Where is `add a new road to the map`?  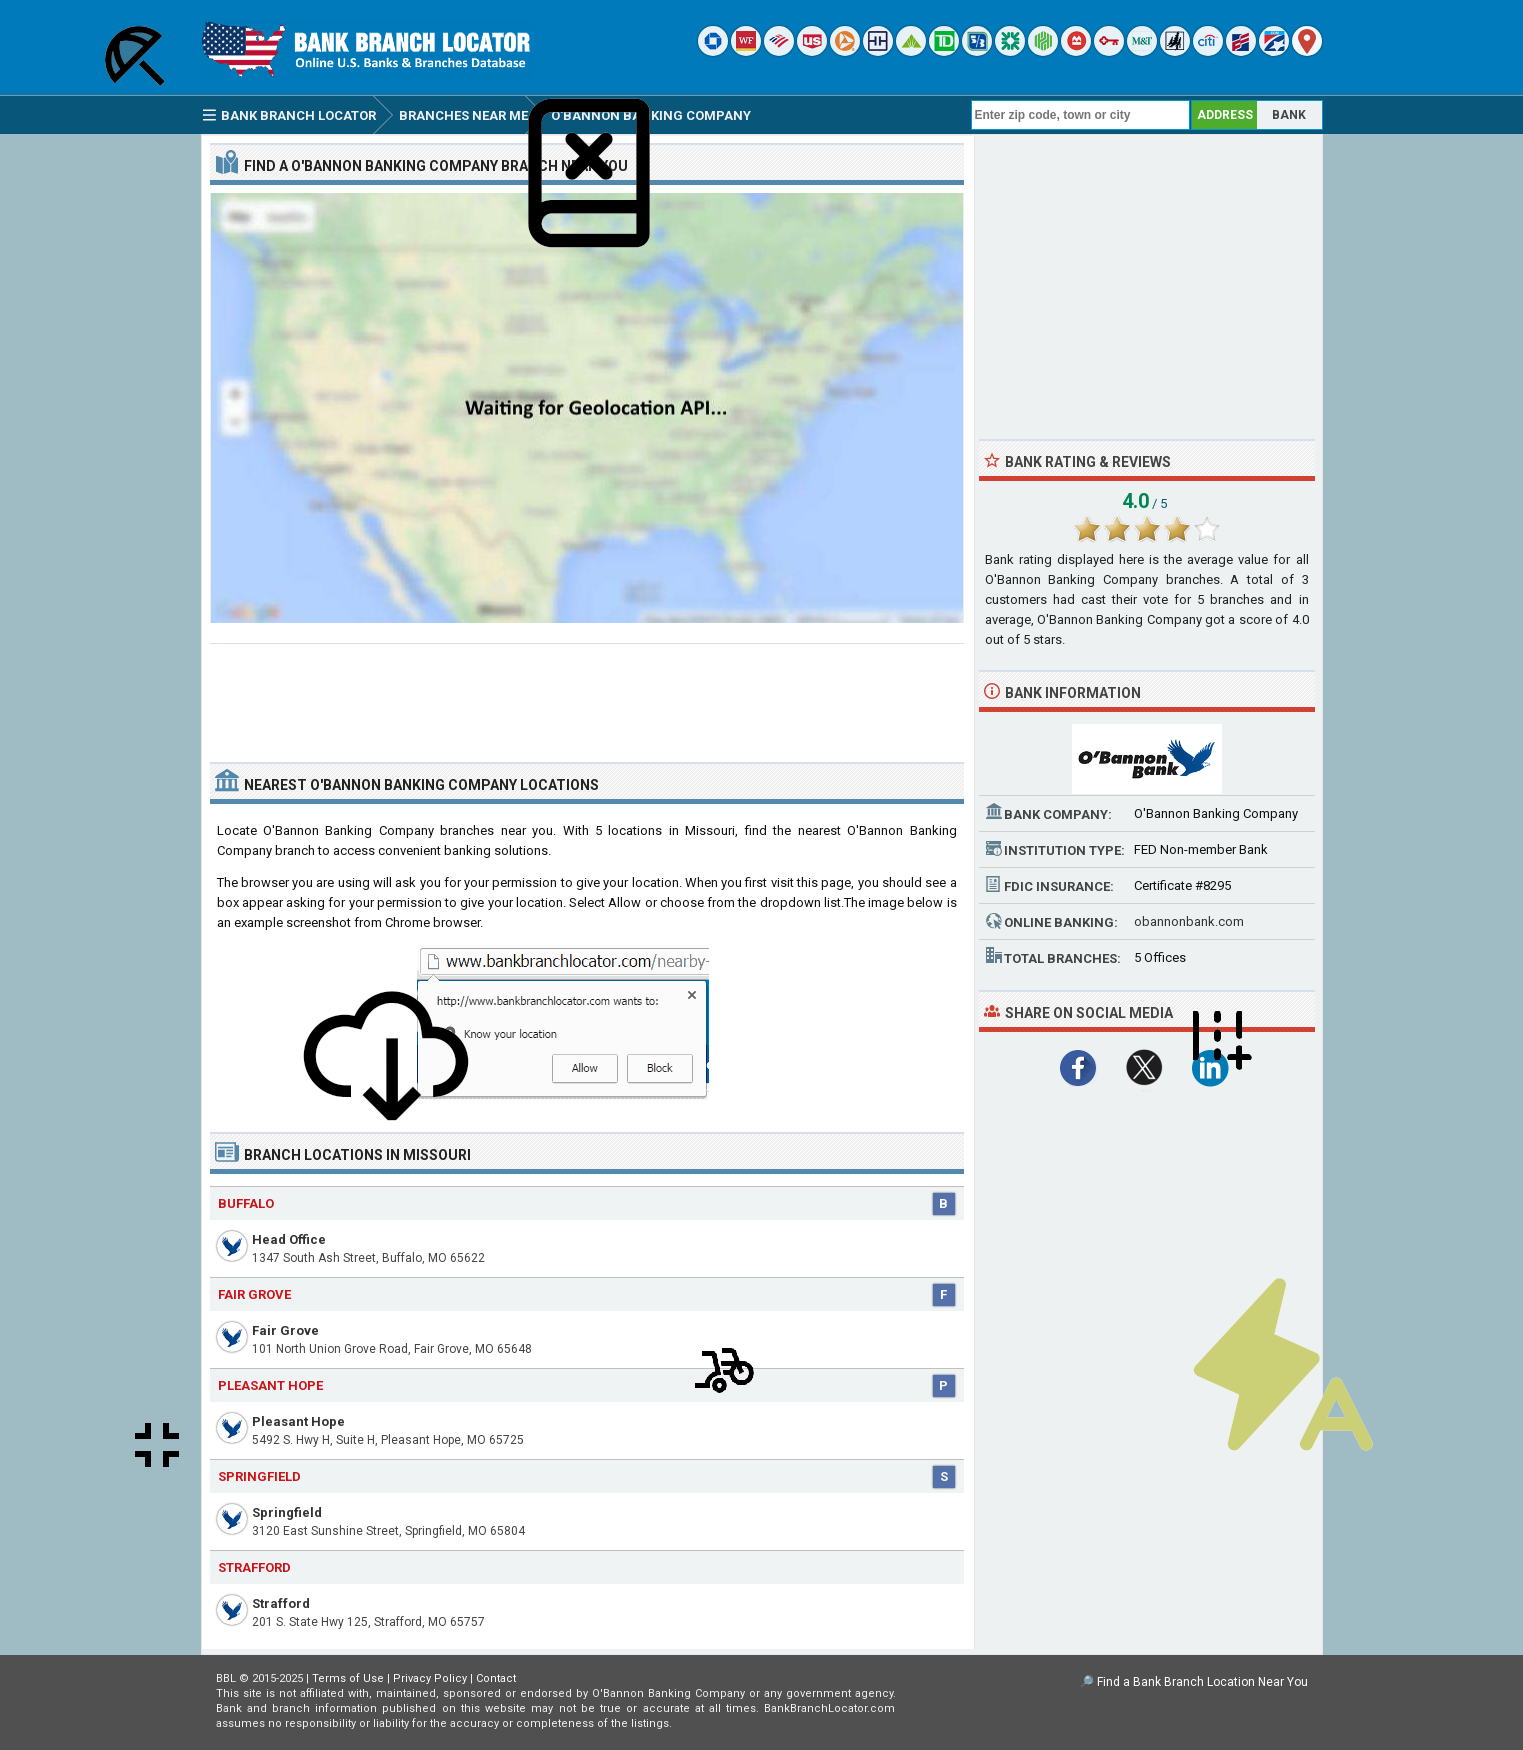 add a new road to the map is located at coordinates (1217, 1035).